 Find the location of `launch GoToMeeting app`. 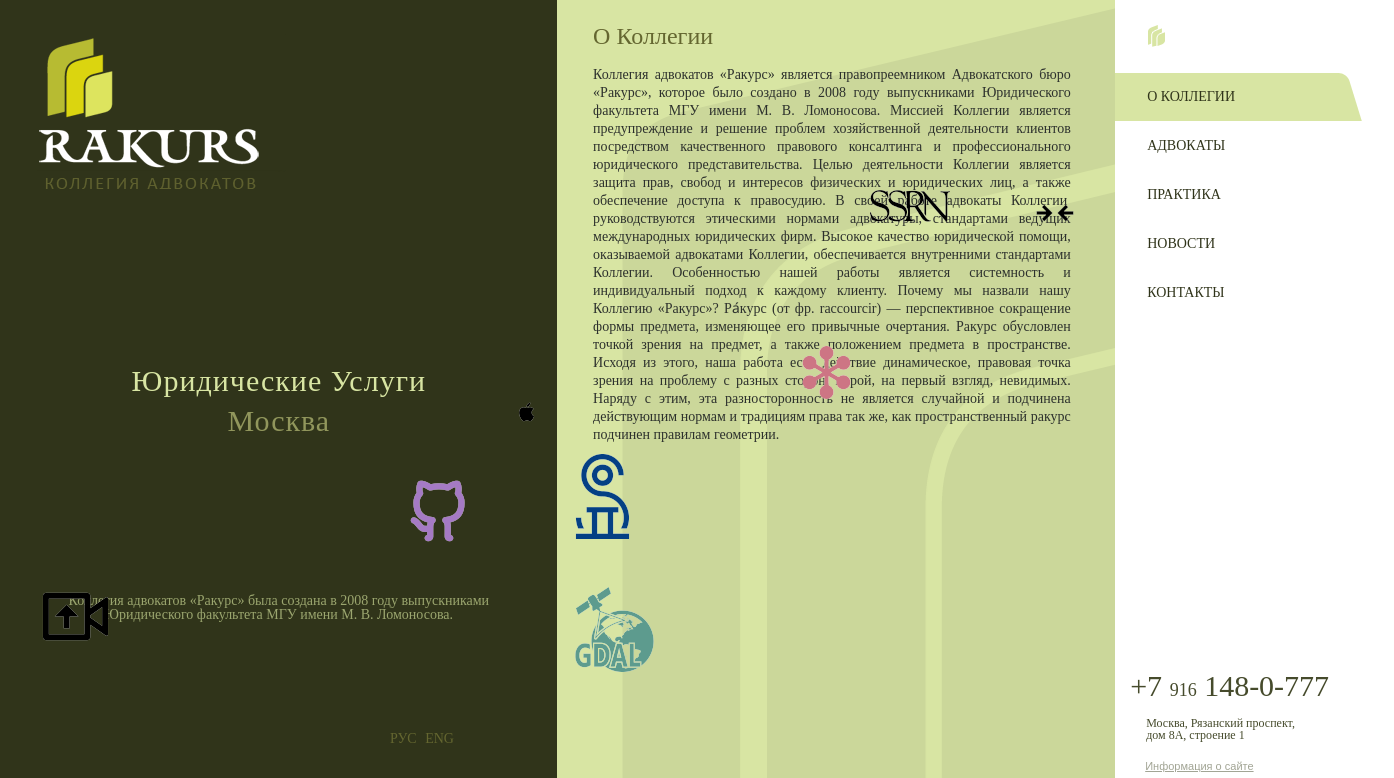

launch GoToMeeting app is located at coordinates (826, 372).